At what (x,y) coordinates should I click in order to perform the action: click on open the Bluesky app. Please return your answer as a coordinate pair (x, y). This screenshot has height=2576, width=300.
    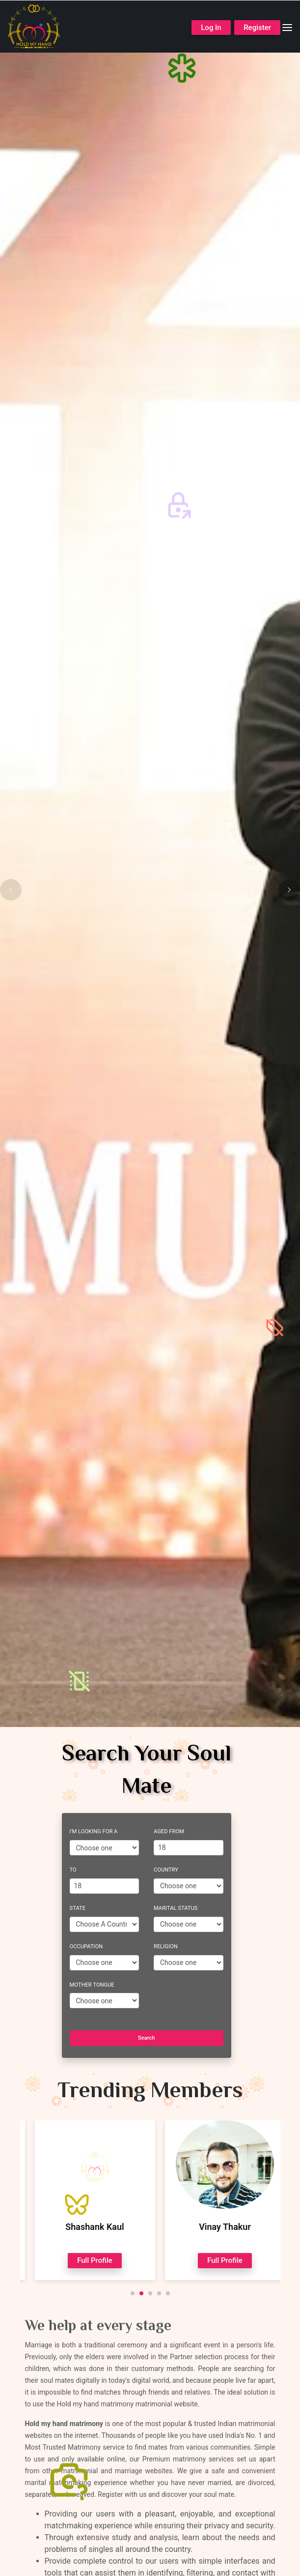
    Looking at the image, I should click on (77, 2204).